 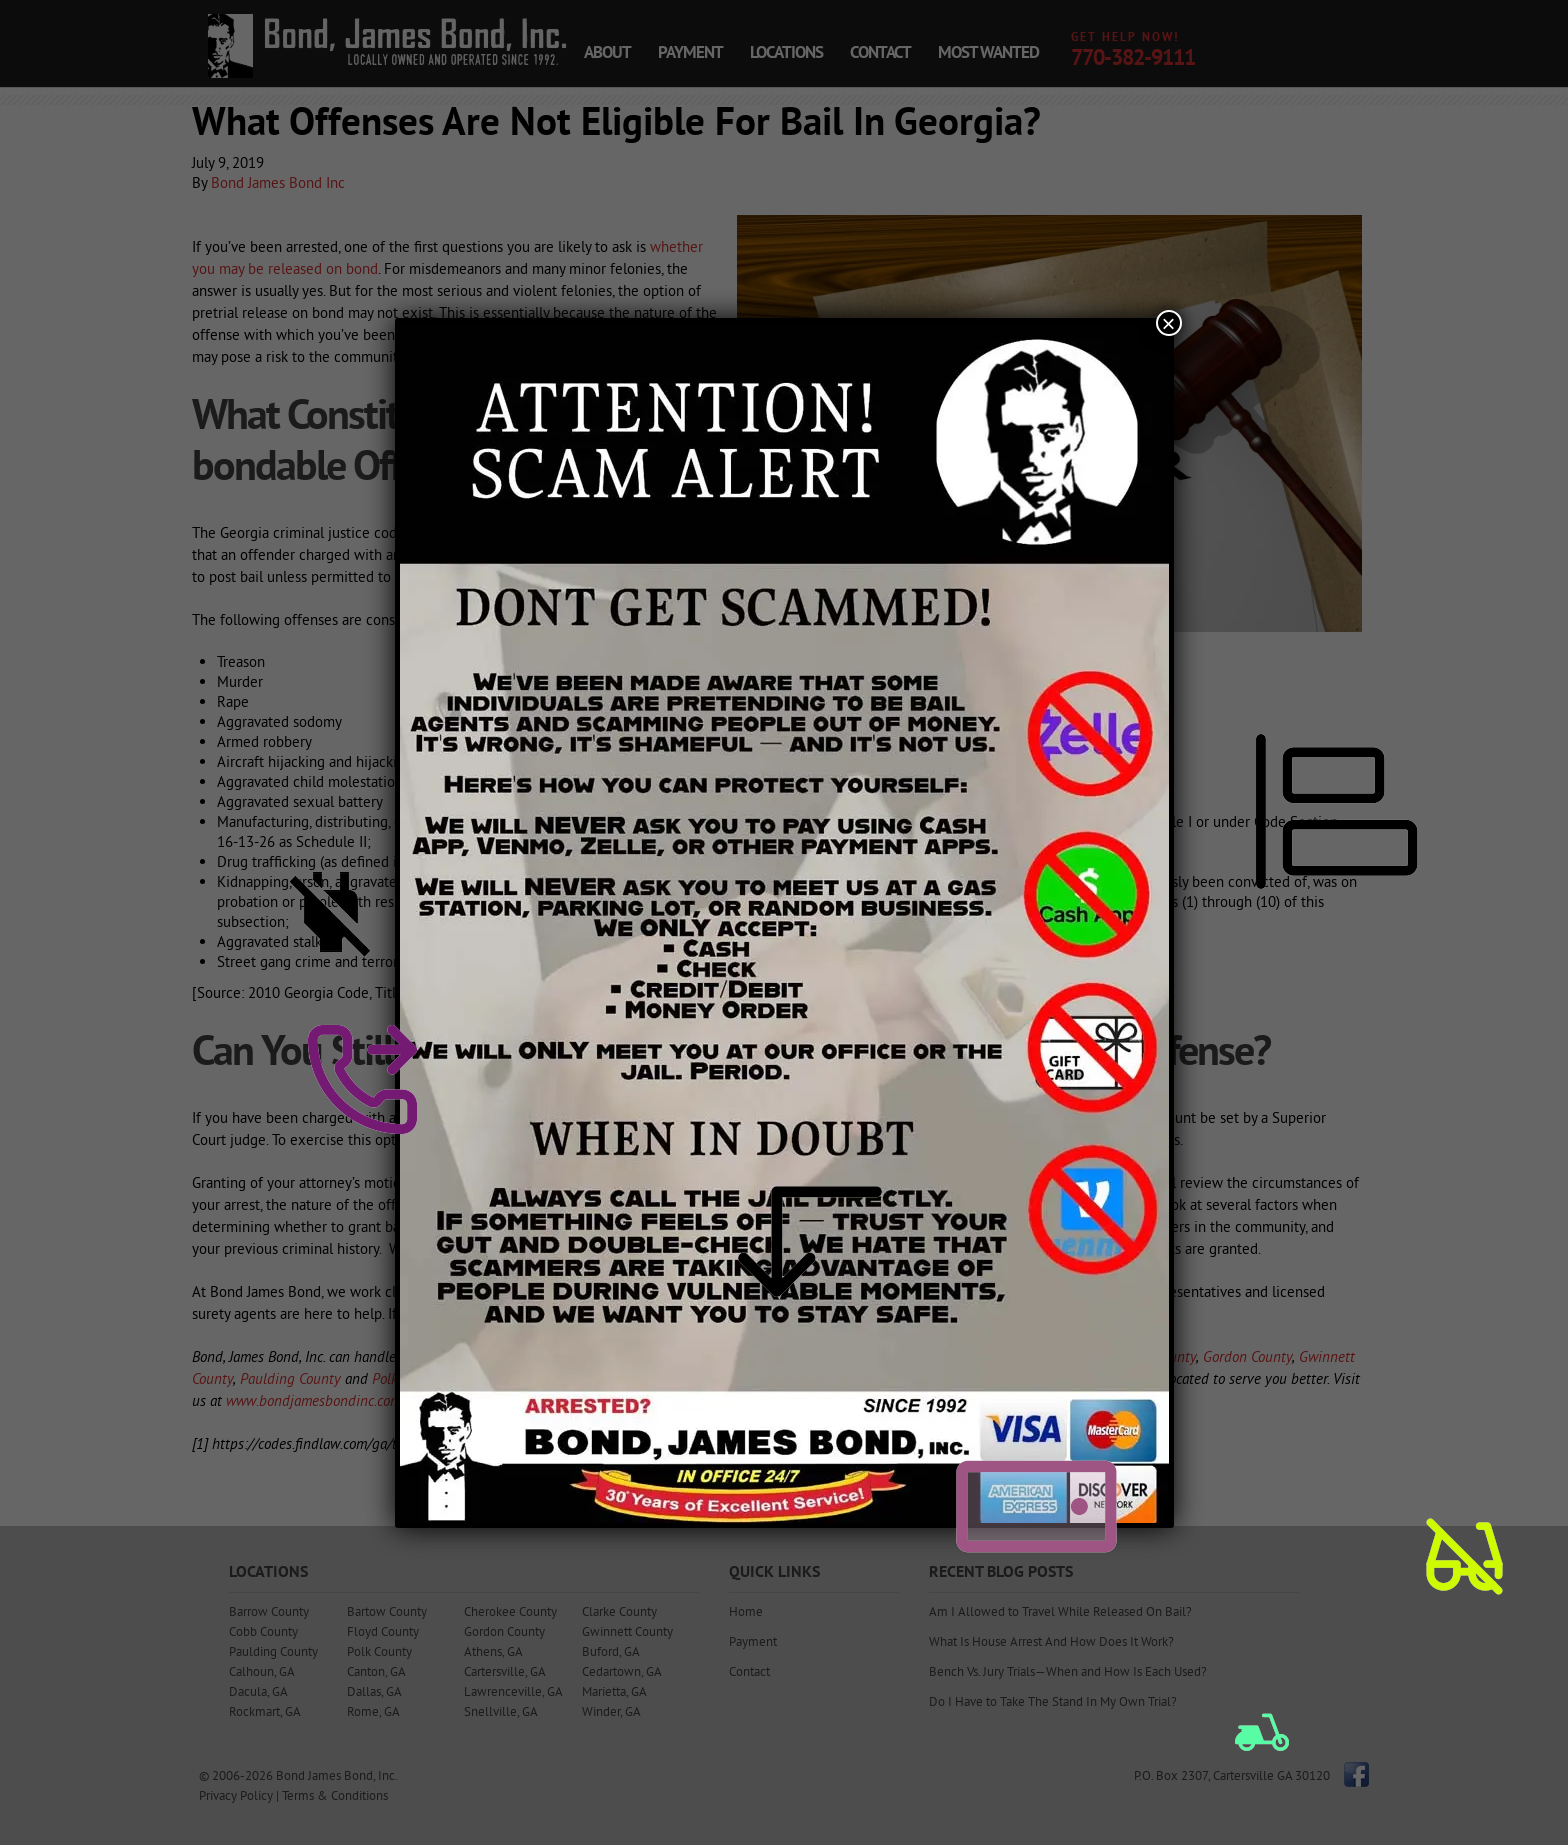 What do you see at coordinates (1464, 1556) in the screenshot?
I see `disable reading mode` at bounding box center [1464, 1556].